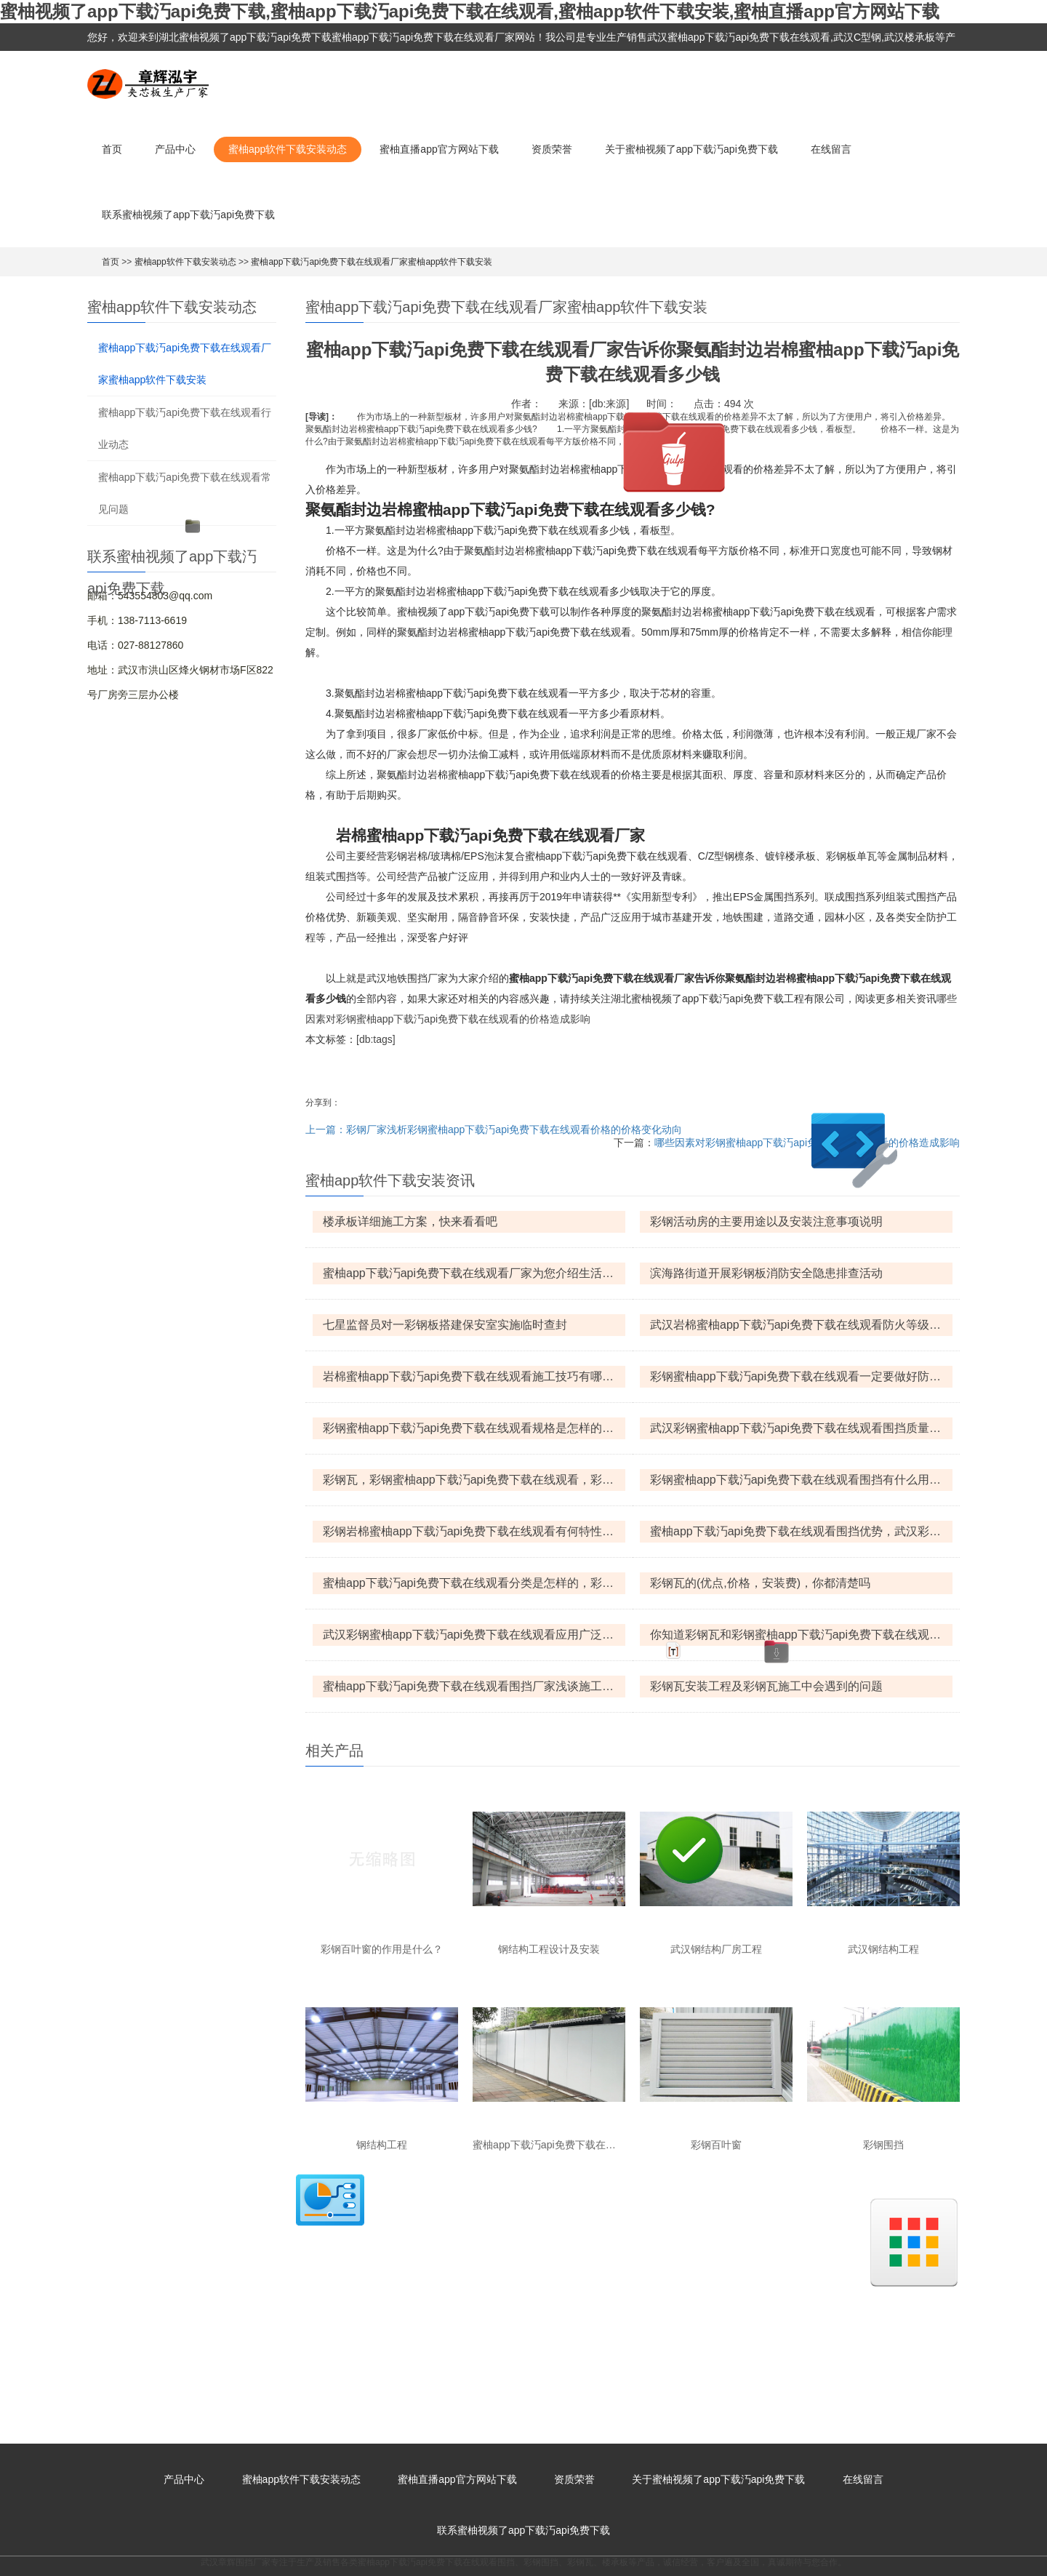 The image size is (1047, 2576). Describe the element at coordinates (914, 2242) in the screenshot. I see `open color palette or theme settings` at that location.